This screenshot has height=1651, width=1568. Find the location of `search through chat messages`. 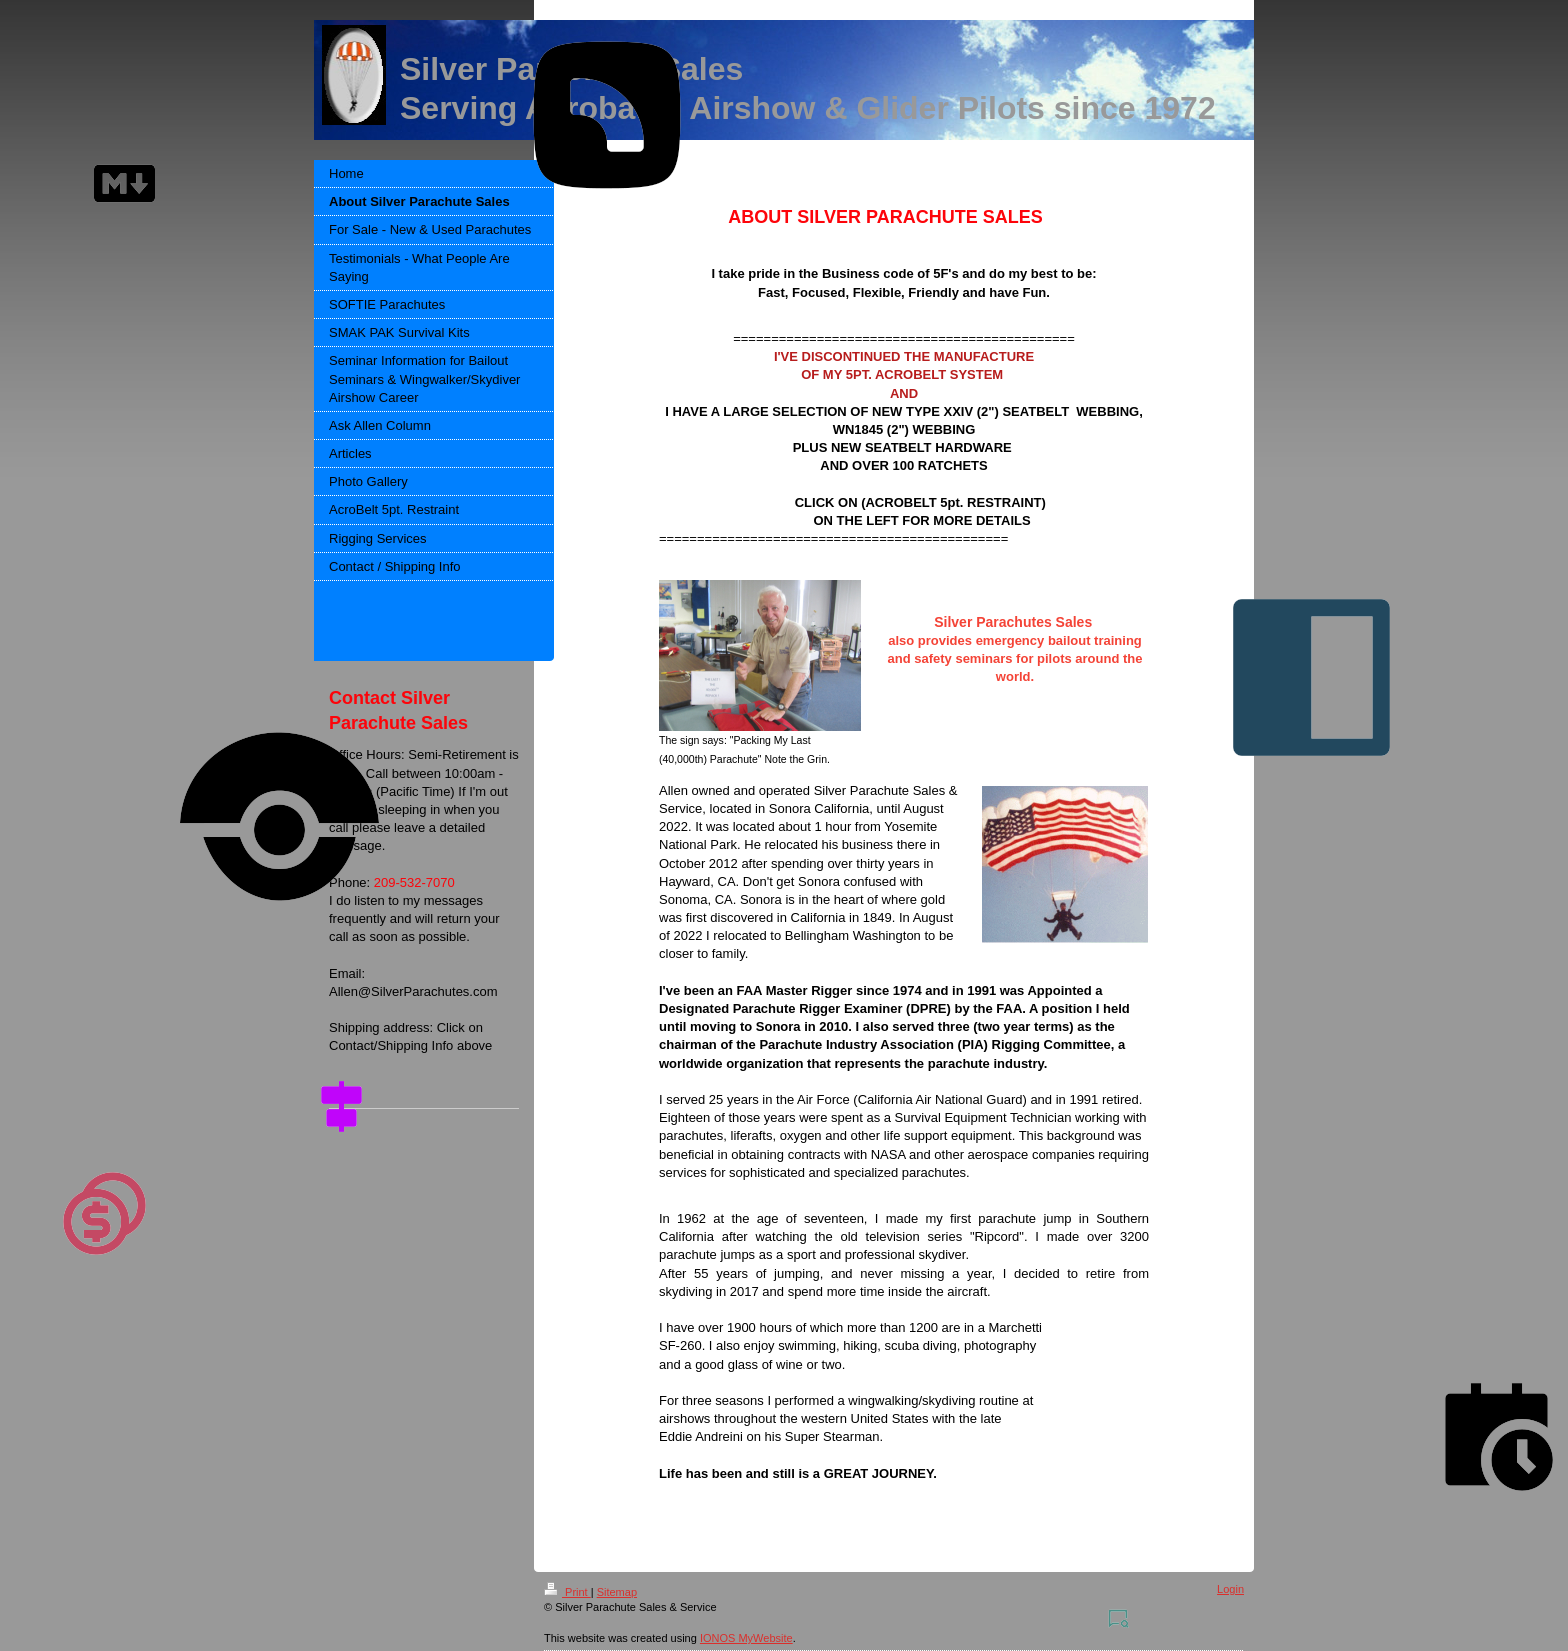

search through chat messages is located at coordinates (1118, 1618).